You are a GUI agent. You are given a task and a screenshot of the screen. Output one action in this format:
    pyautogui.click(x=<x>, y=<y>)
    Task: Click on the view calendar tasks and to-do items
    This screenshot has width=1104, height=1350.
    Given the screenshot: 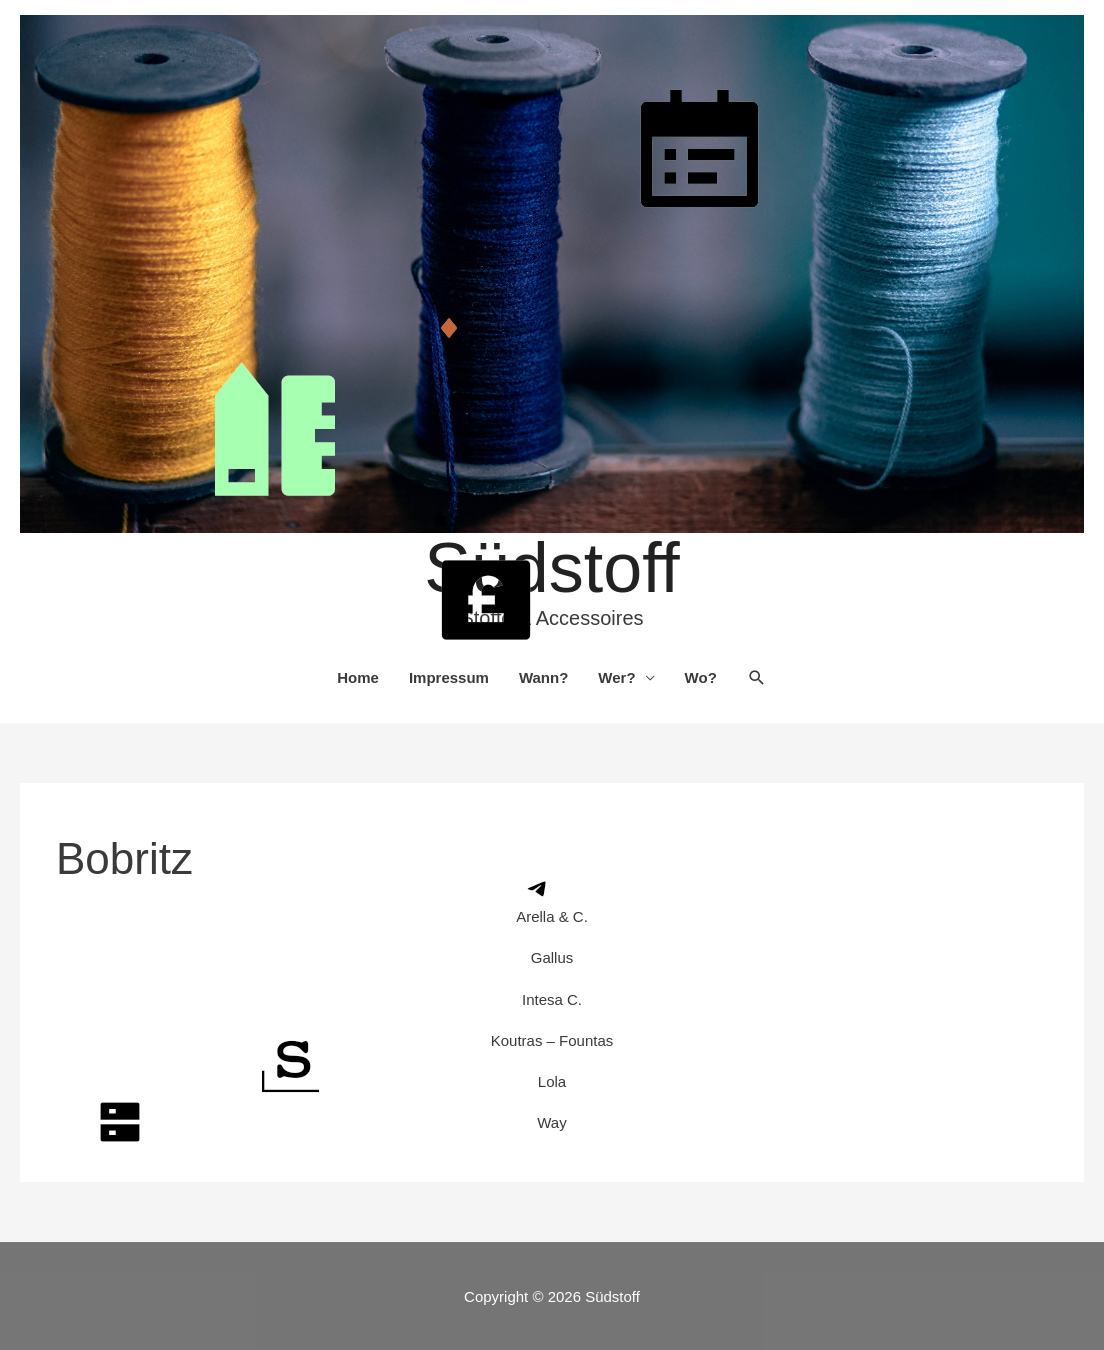 What is the action you would take?
    pyautogui.click(x=699, y=154)
    